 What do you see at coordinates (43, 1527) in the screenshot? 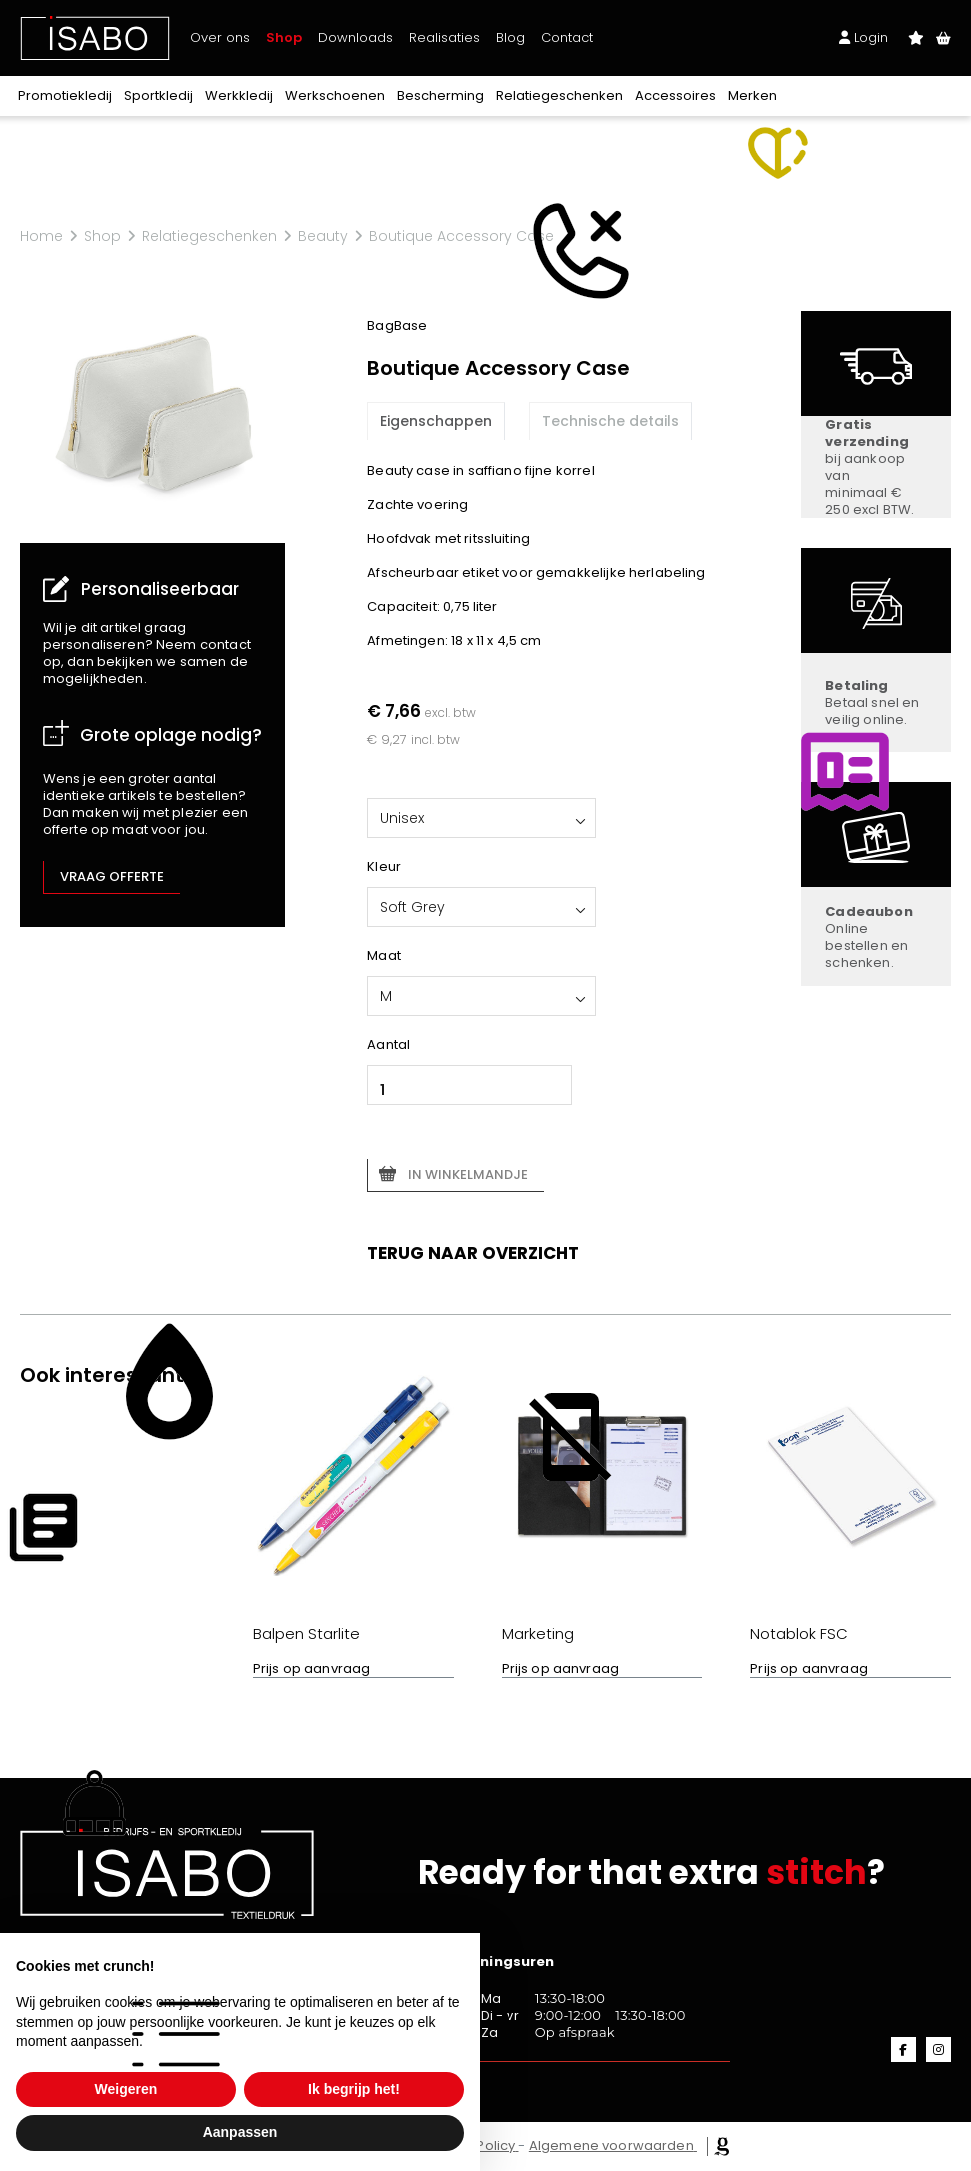
I see `access your document library` at bounding box center [43, 1527].